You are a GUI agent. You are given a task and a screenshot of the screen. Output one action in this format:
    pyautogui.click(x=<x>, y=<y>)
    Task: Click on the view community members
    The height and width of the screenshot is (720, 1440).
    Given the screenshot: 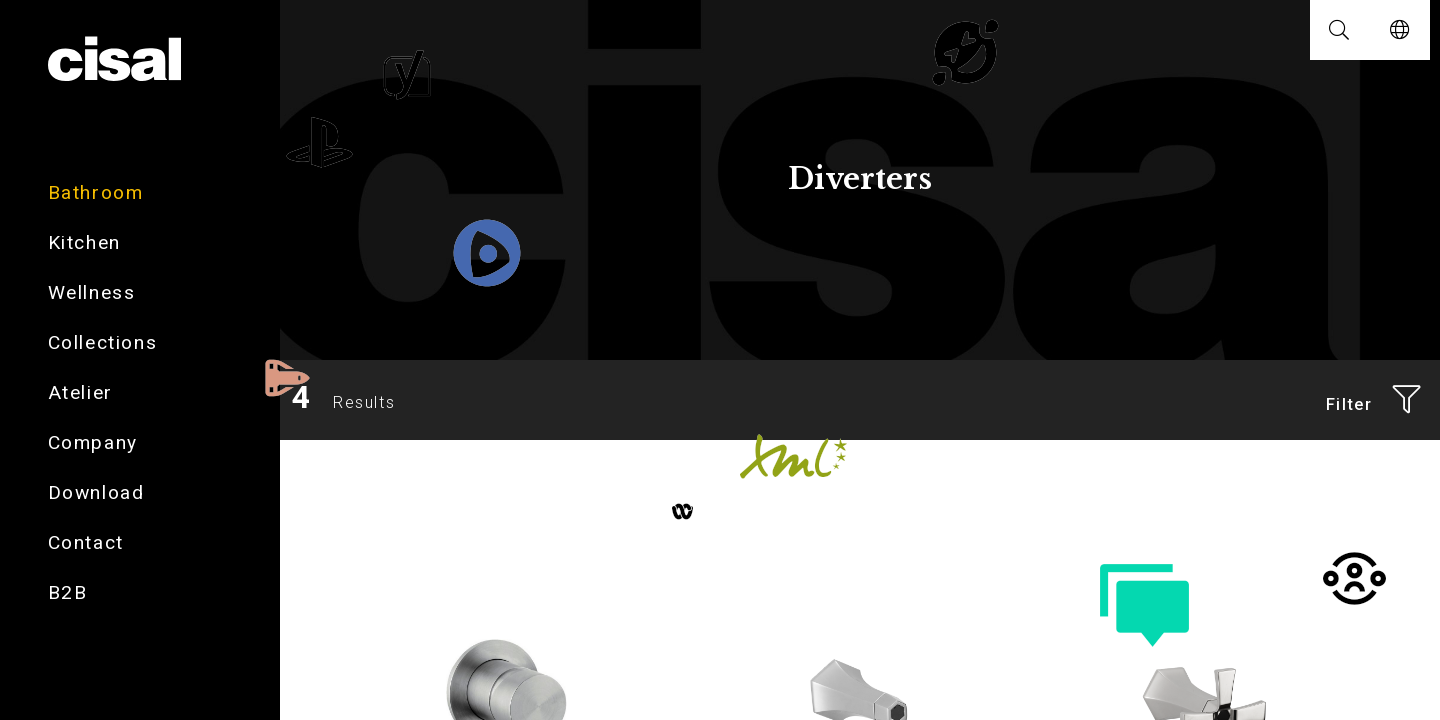 What is the action you would take?
    pyautogui.click(x=1354, y=578)
    